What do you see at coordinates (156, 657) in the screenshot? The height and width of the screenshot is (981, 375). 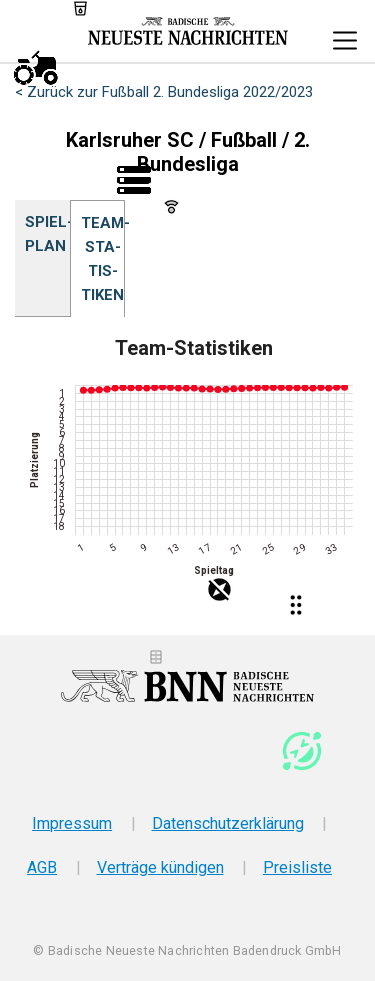 I see `browse furniture or home decor items` at bounding box center [156, 657].